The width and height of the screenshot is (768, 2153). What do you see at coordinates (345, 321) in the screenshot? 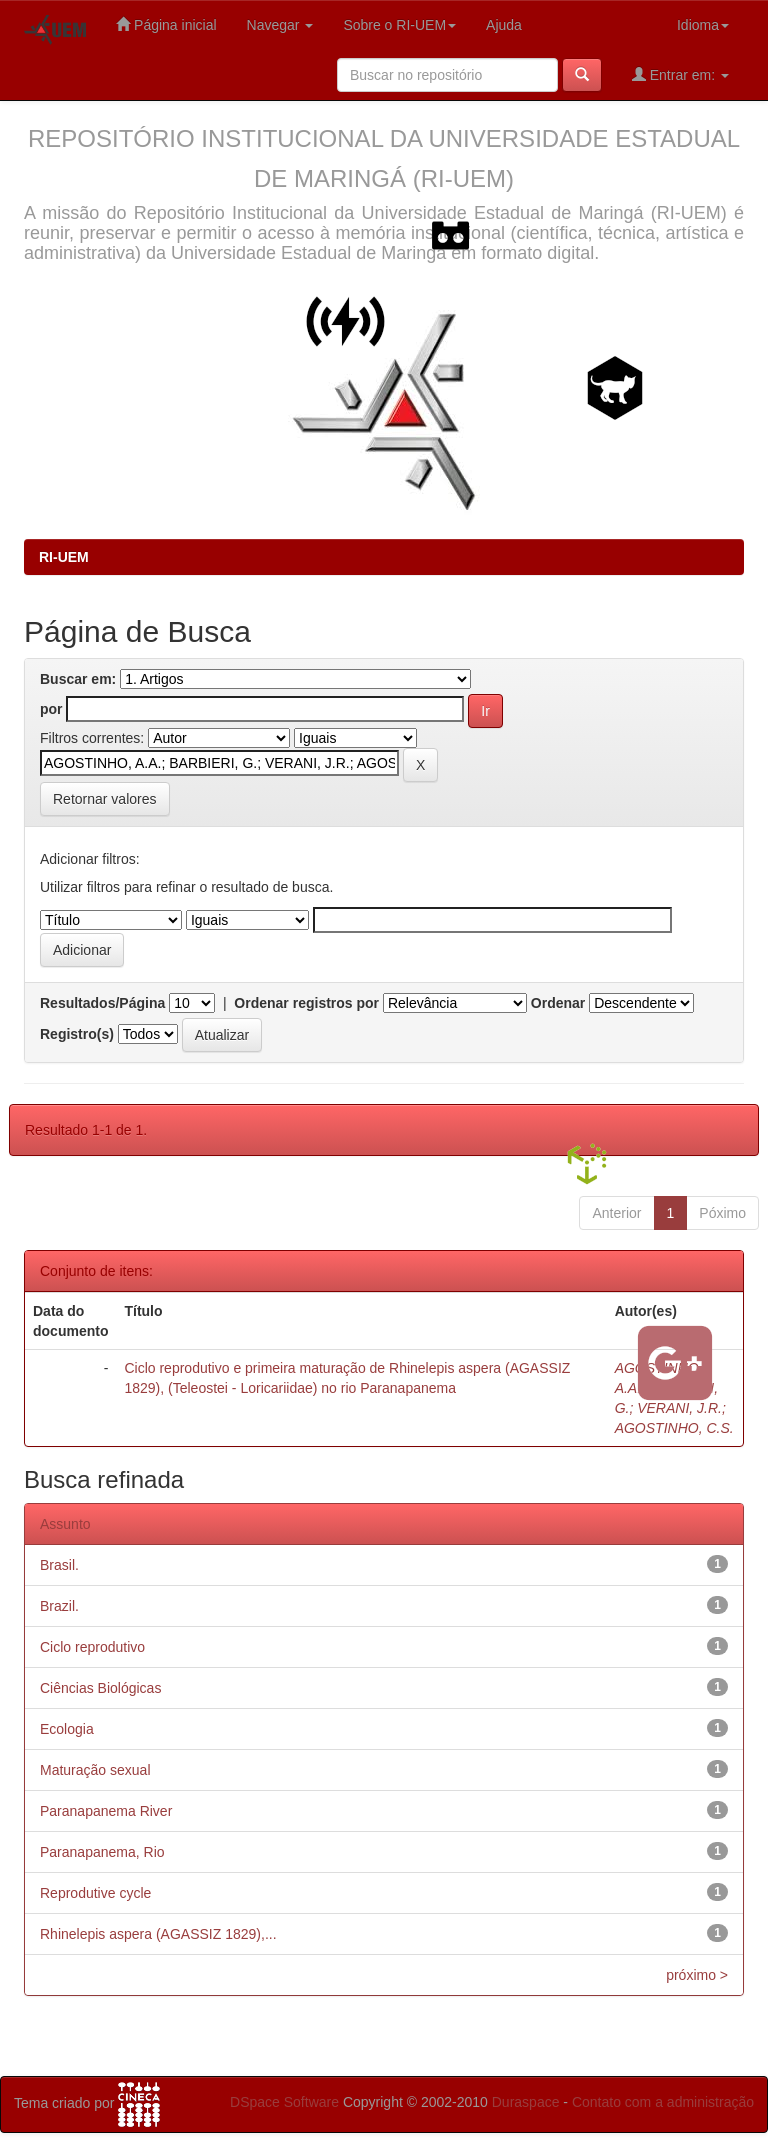
I see `indicates wireless charging is active` at bounding box center [345, 321].